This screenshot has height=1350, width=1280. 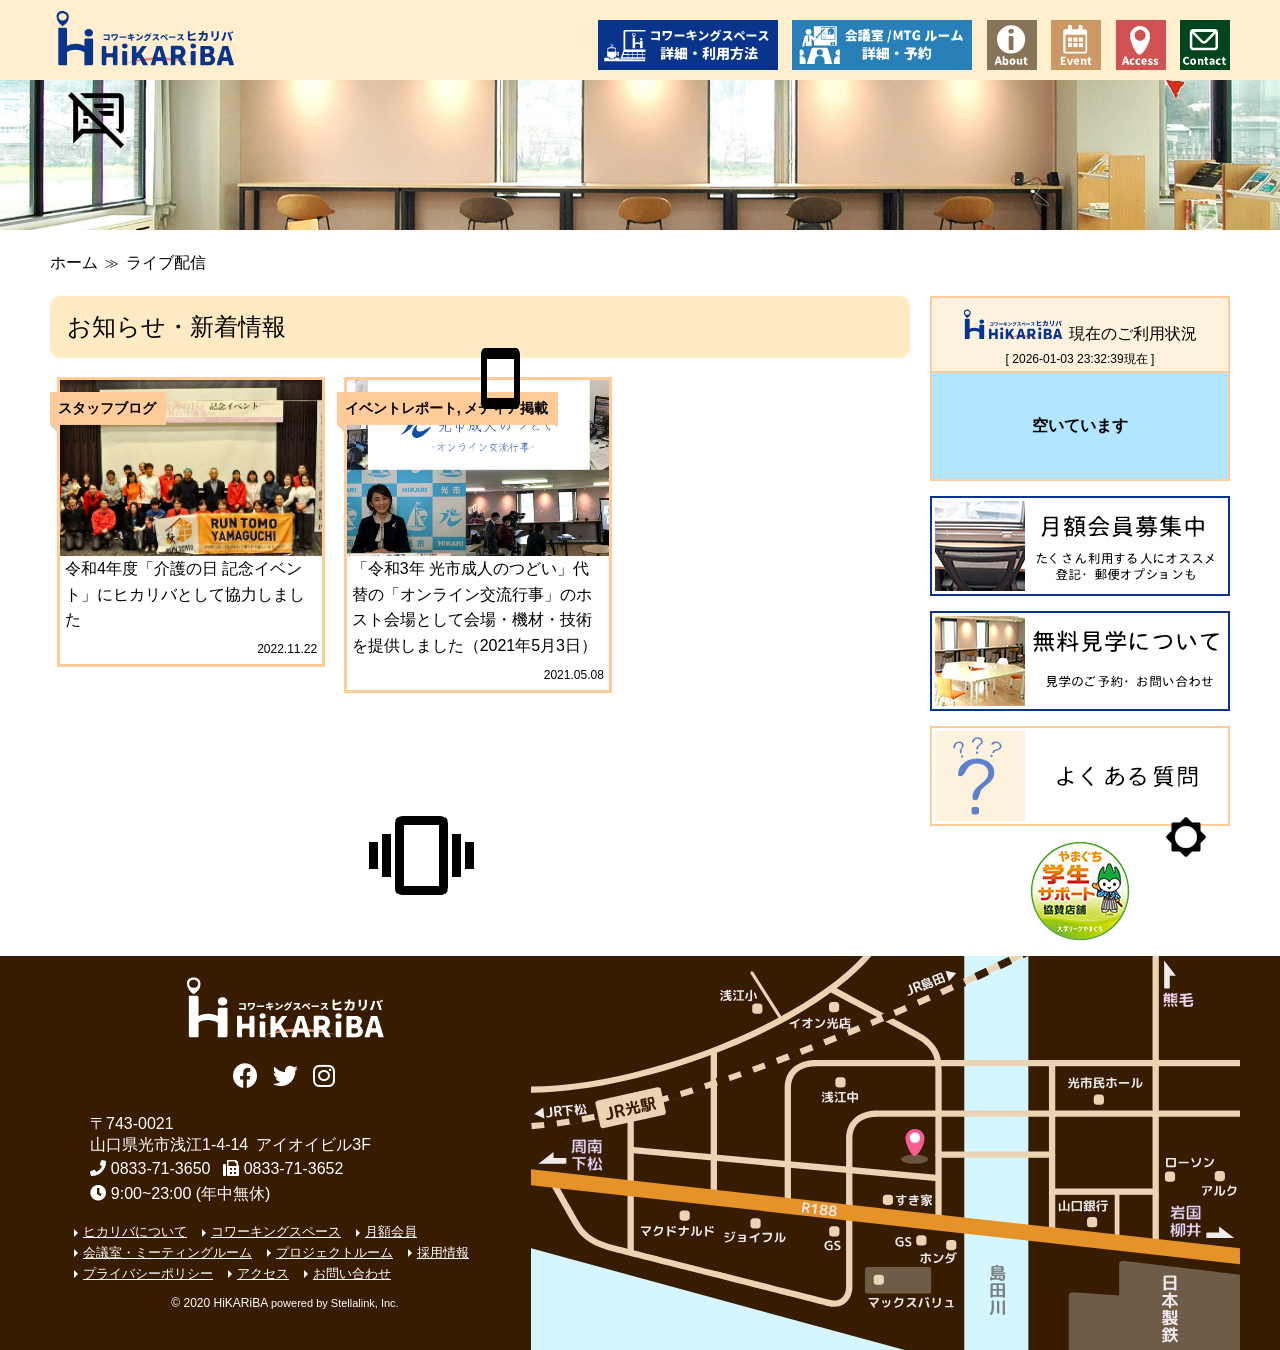 I want to click on mute or disable speaker notes, so click(x=98, y=118).